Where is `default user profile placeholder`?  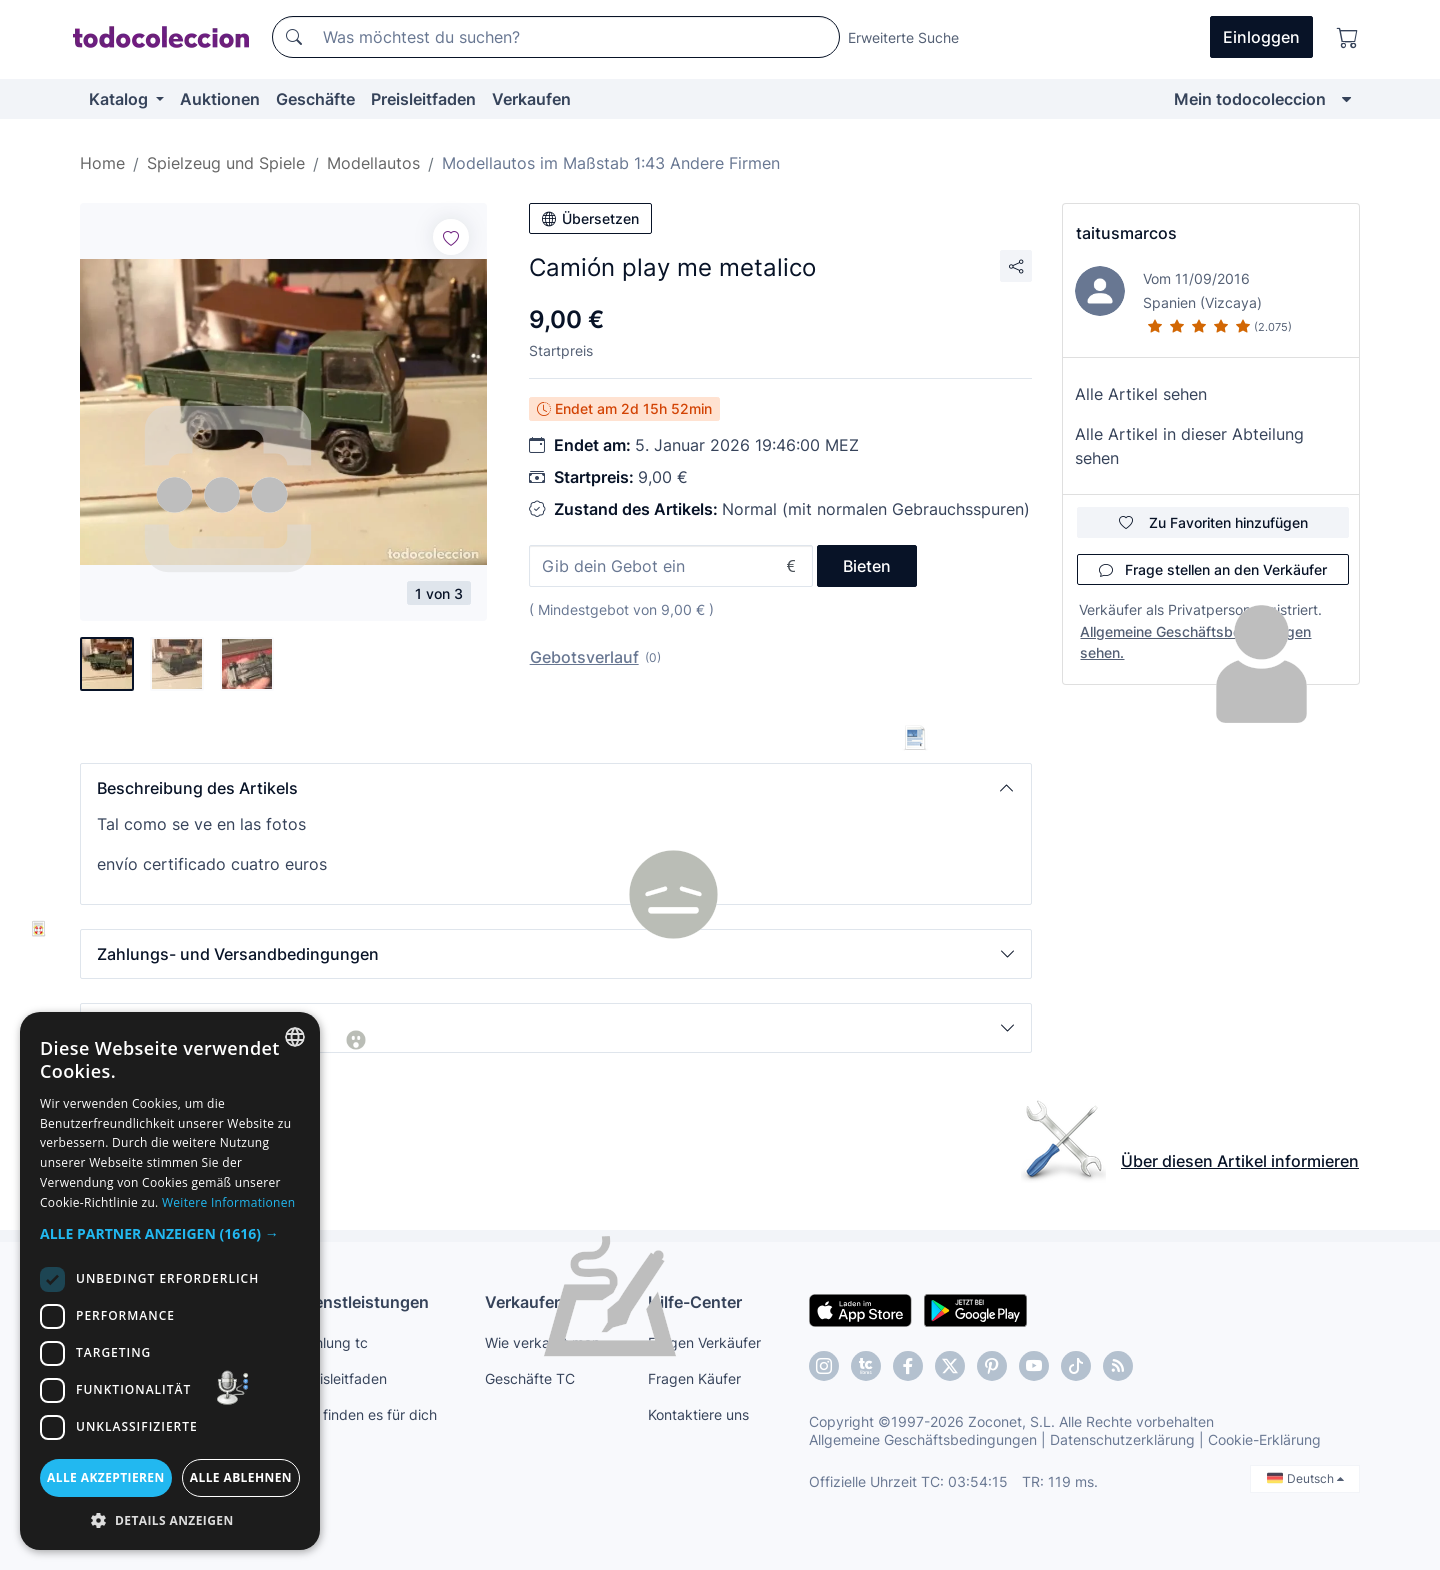
default user profile placeholder is located at coordinates (1261, 659).